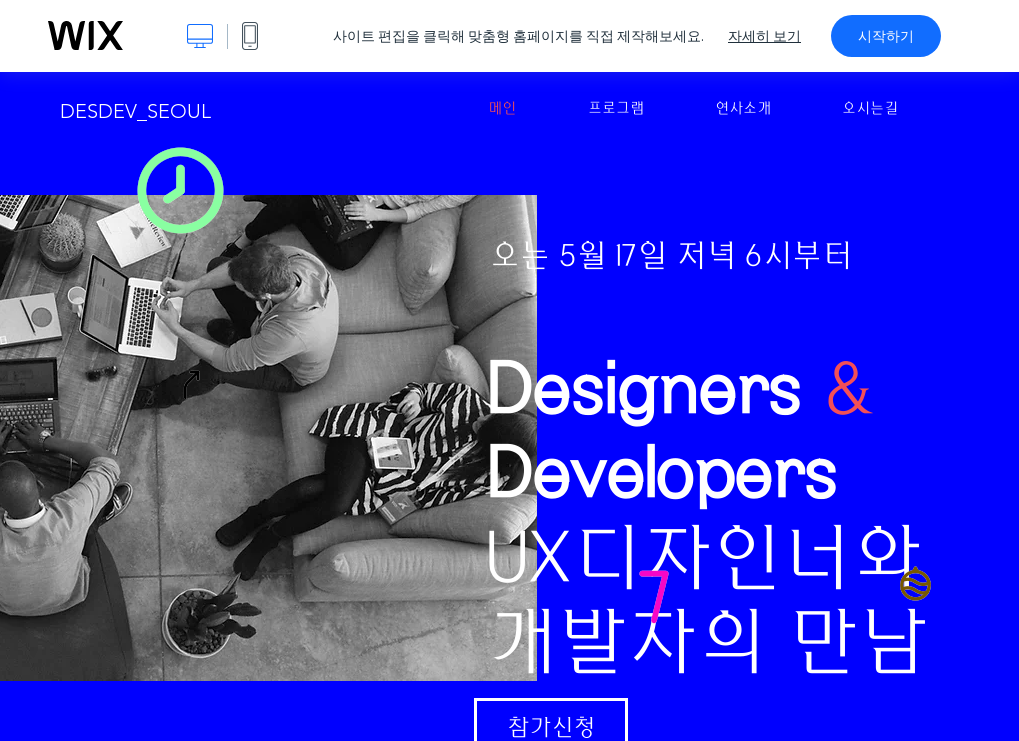 The height and width of the screenshot is (741, 1019). I want to click on indicates item number 7 in a list or sequence, so click(654, 597).